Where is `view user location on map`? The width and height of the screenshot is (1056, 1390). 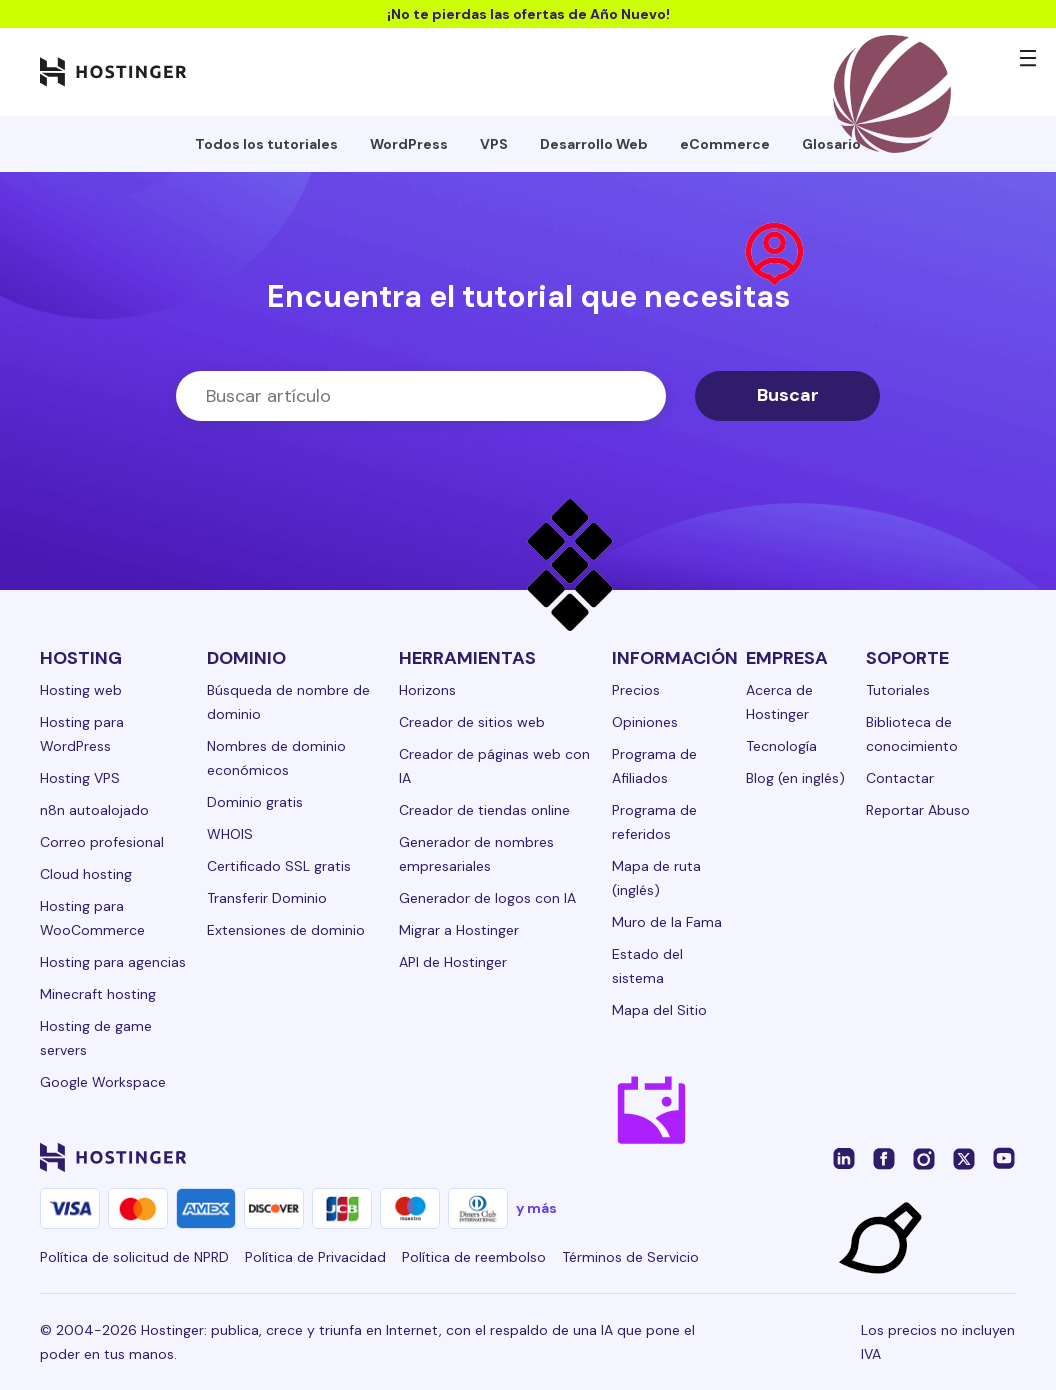 view user location on map is located at coordinates (774, 251).